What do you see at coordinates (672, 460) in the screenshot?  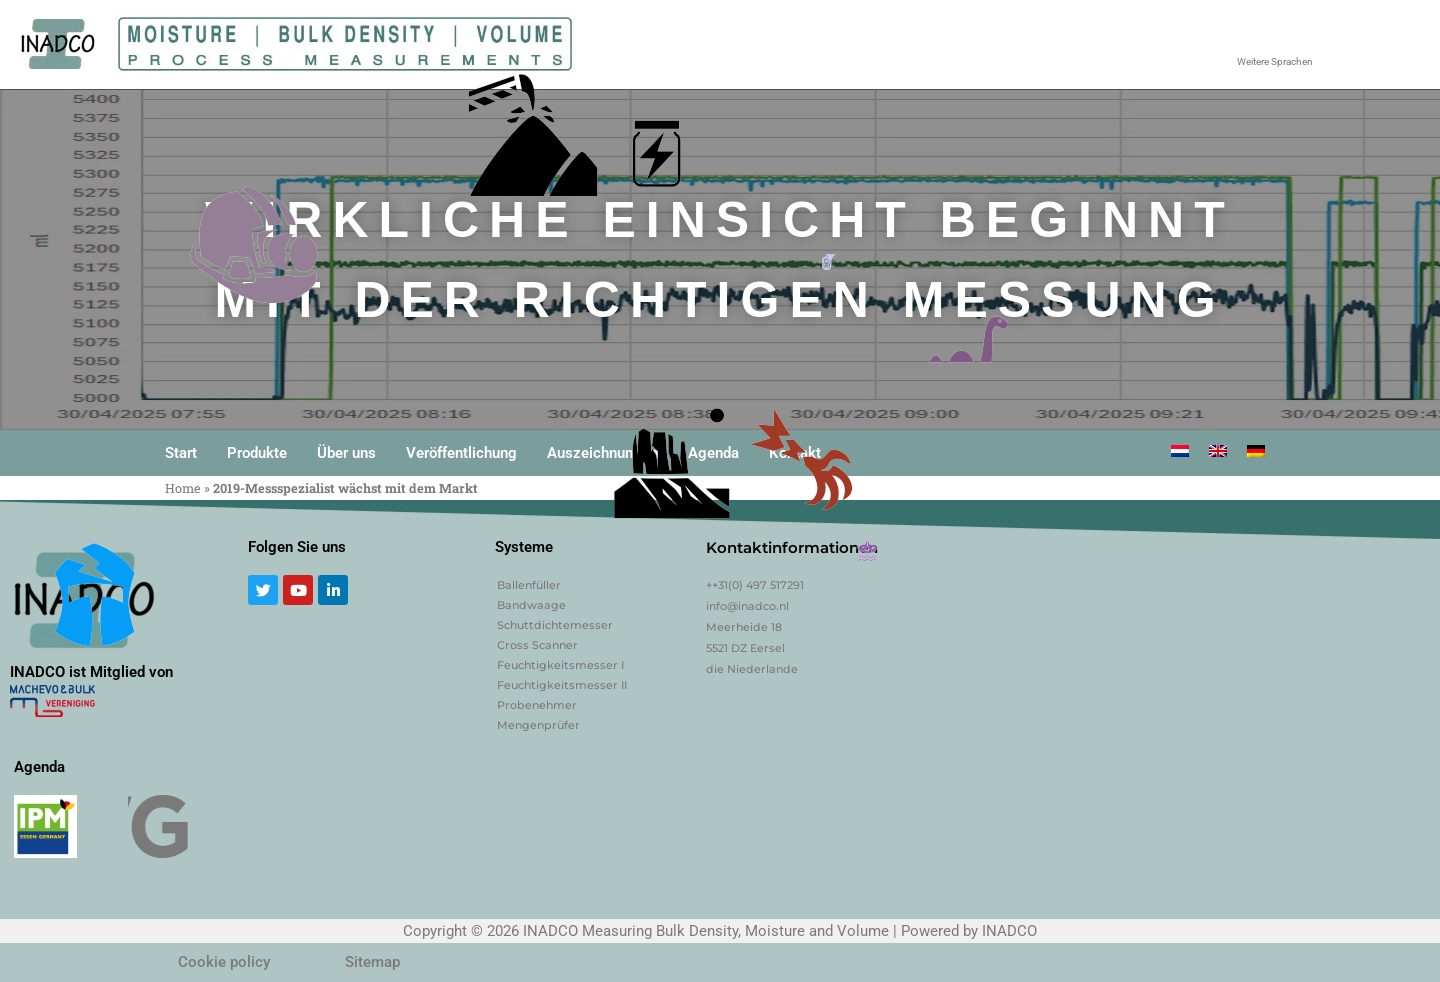 I see `navigate to Monument Valley game` at bounding box center [672, 460].